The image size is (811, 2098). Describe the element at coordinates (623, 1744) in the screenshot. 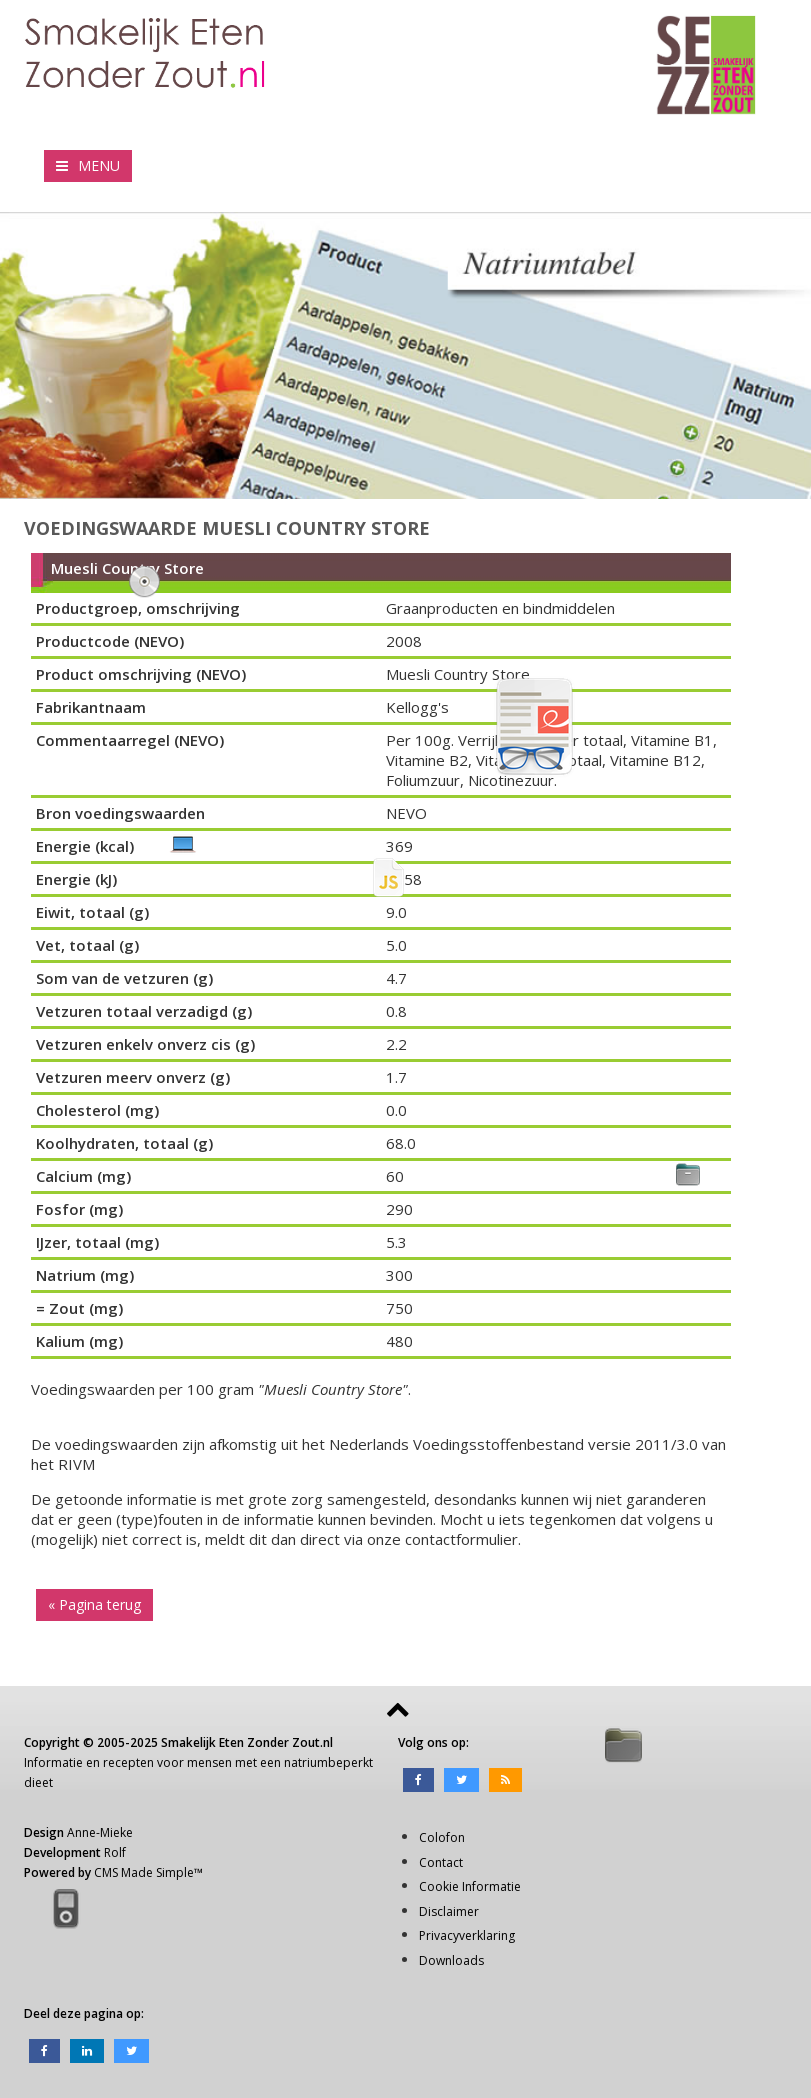

I see `indicates a folder is currently open or expanded` at that location.